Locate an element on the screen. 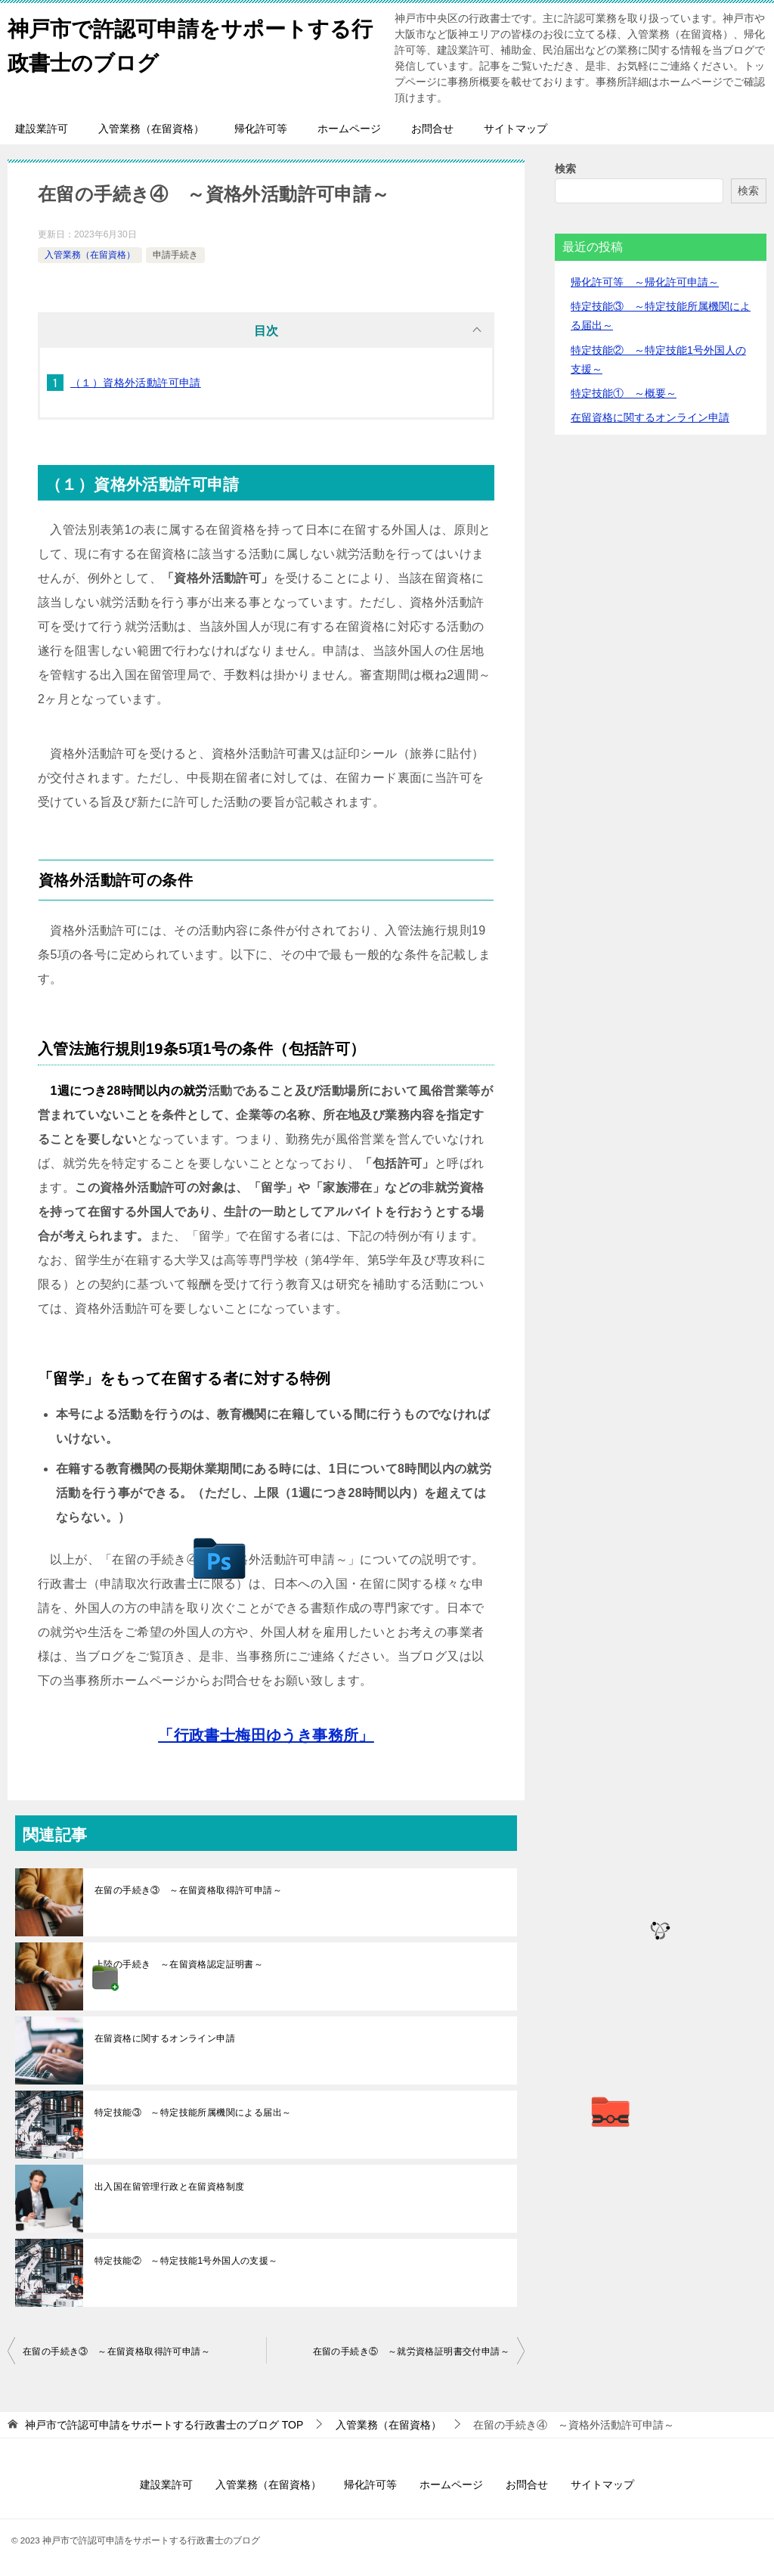 Image resolution: width=774 pixels, height=2576 pixels. open folder containing cherish ball pokémon or event pokémon is located at coordinates (610, 2113).